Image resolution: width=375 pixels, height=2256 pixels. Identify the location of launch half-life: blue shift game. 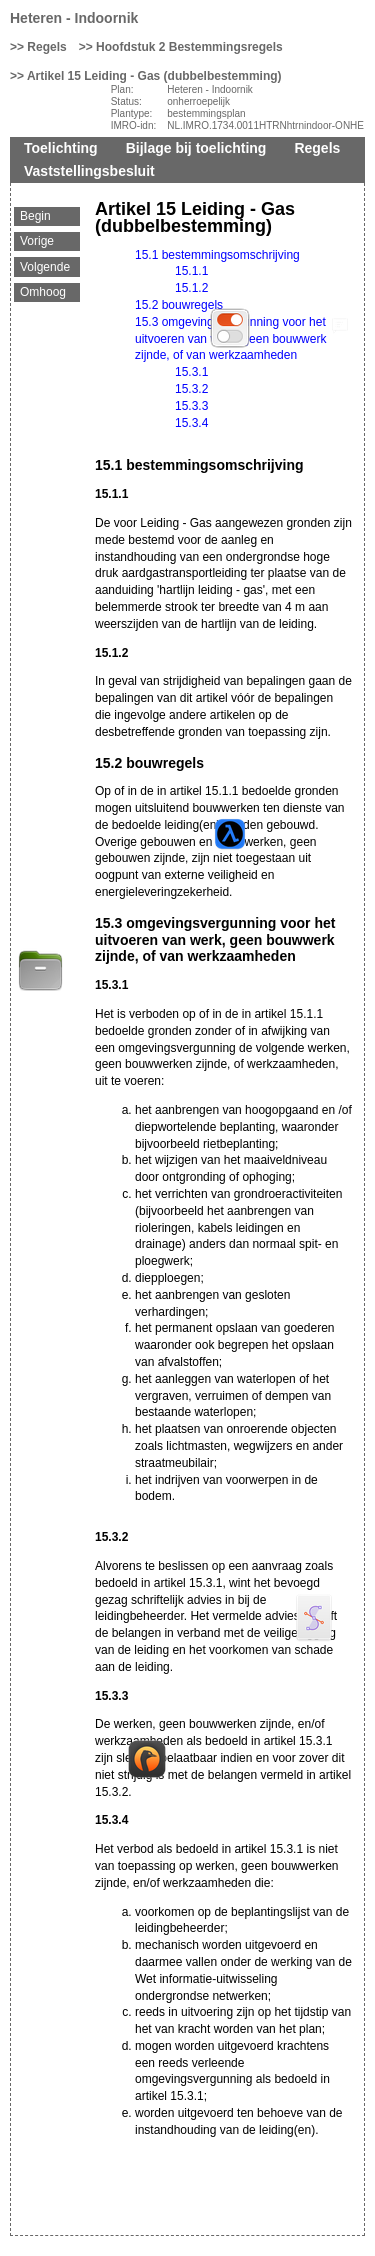
(230, 834).